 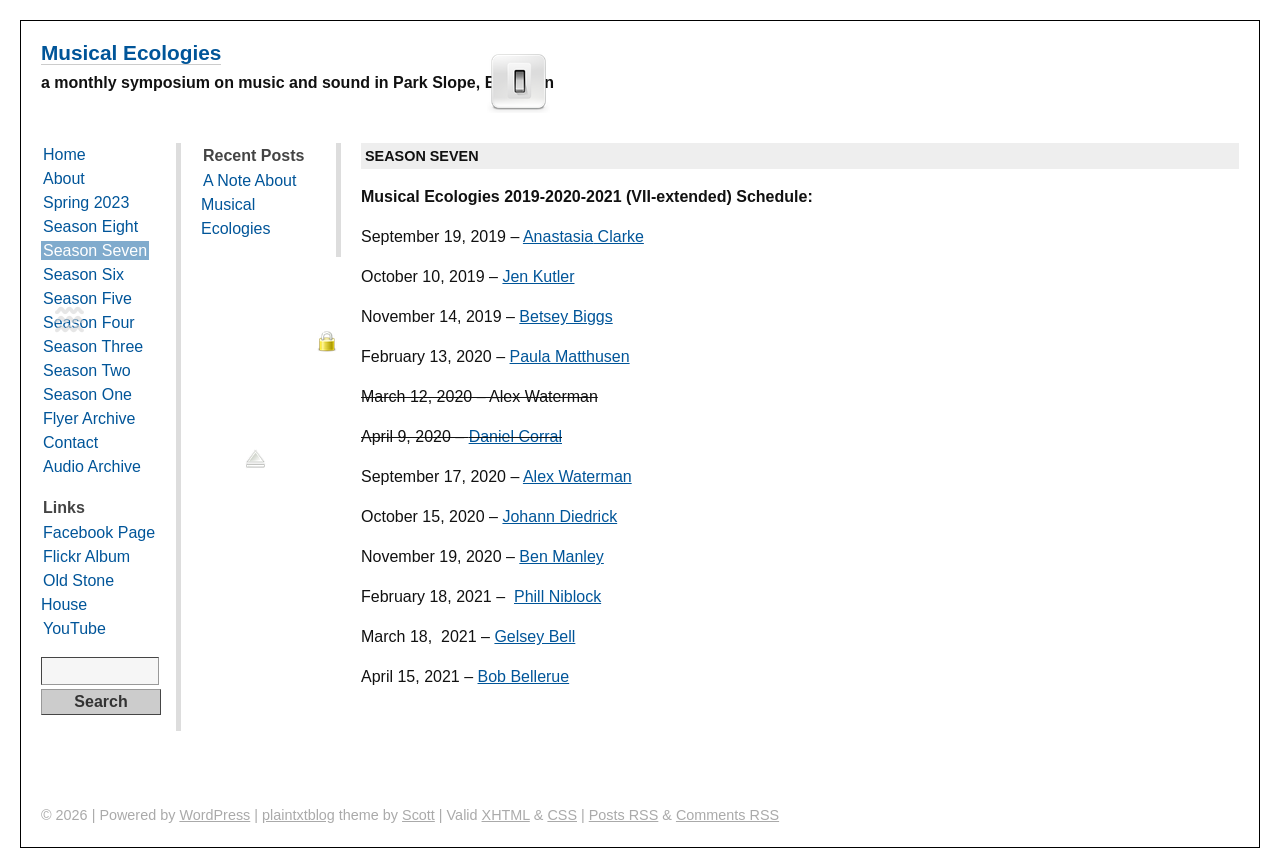 What do you see at coordinates (255, 459) in the screenshot?
I see `eject removable media or disc` at bounding box center [255, 459].